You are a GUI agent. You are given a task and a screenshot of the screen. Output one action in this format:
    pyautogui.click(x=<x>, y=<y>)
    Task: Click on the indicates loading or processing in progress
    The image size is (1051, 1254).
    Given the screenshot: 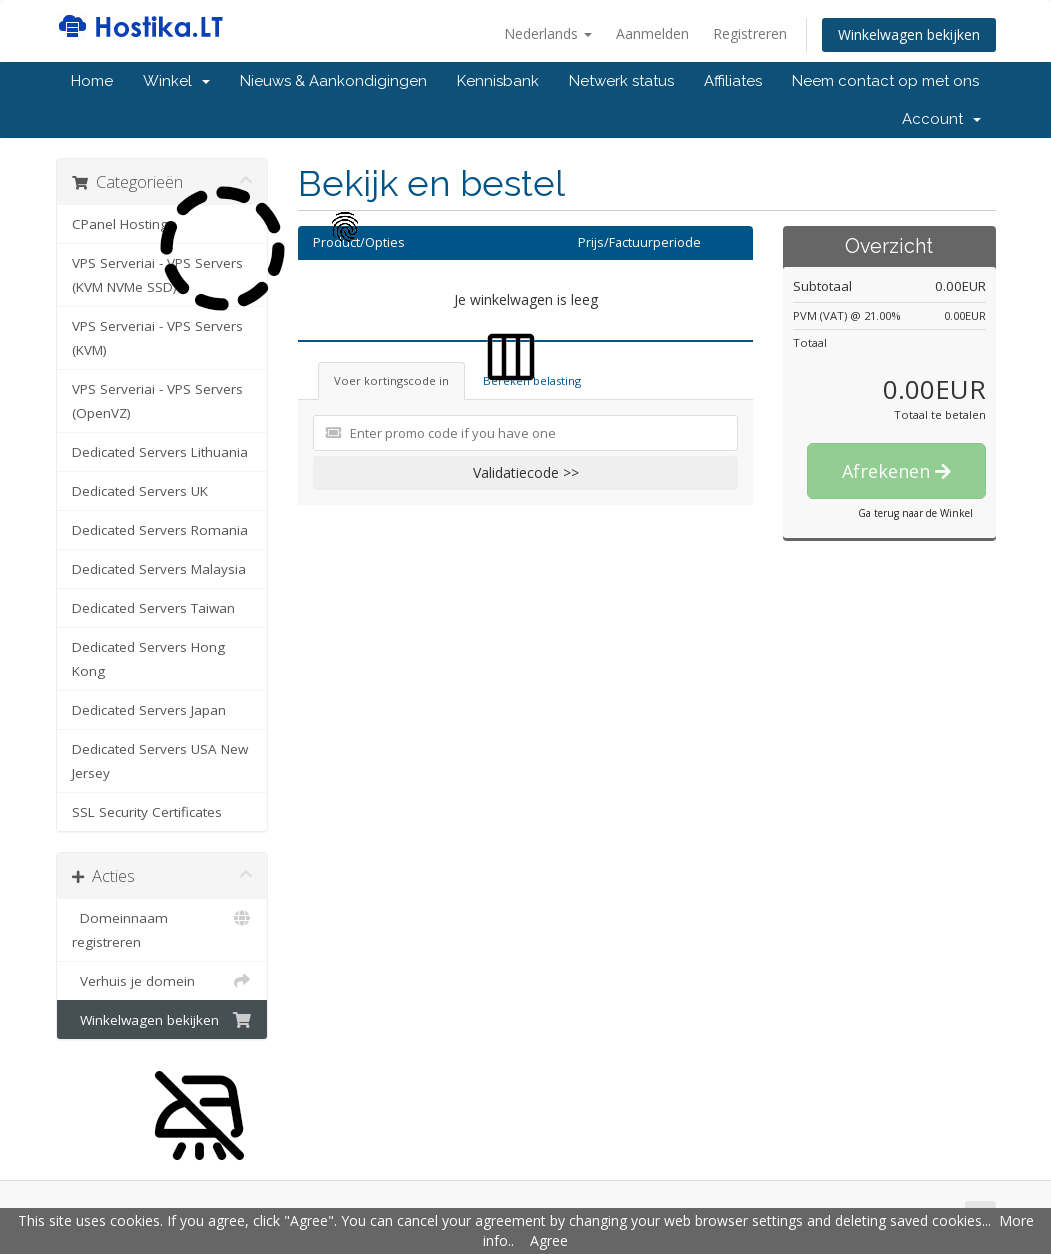 What is the action you would take?
    pyautogui.click(x=222, y=248)
    